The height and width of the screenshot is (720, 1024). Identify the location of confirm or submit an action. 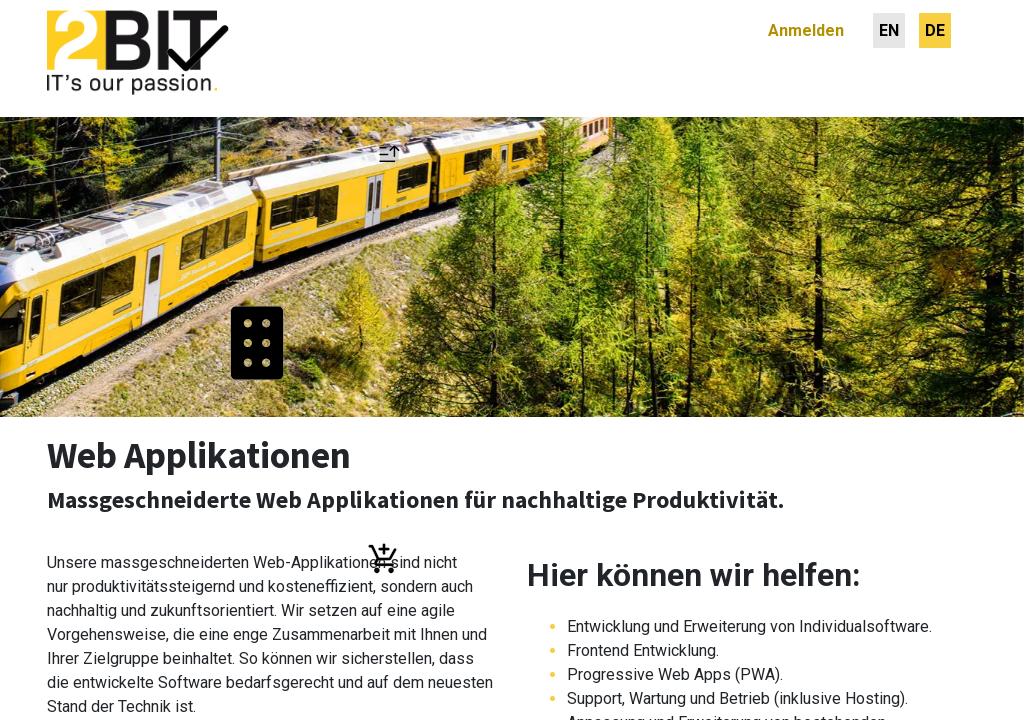
(197, 47).